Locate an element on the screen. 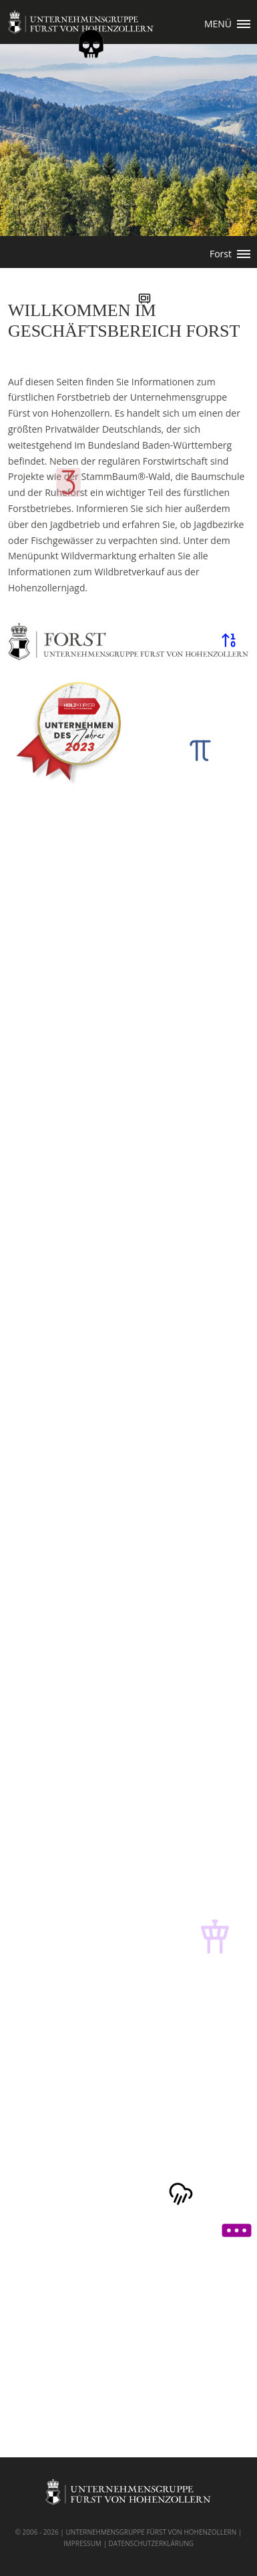 The height and width of the screenshot is (2576, 257). access air traffic control features is located at coordinates (215, 1937).